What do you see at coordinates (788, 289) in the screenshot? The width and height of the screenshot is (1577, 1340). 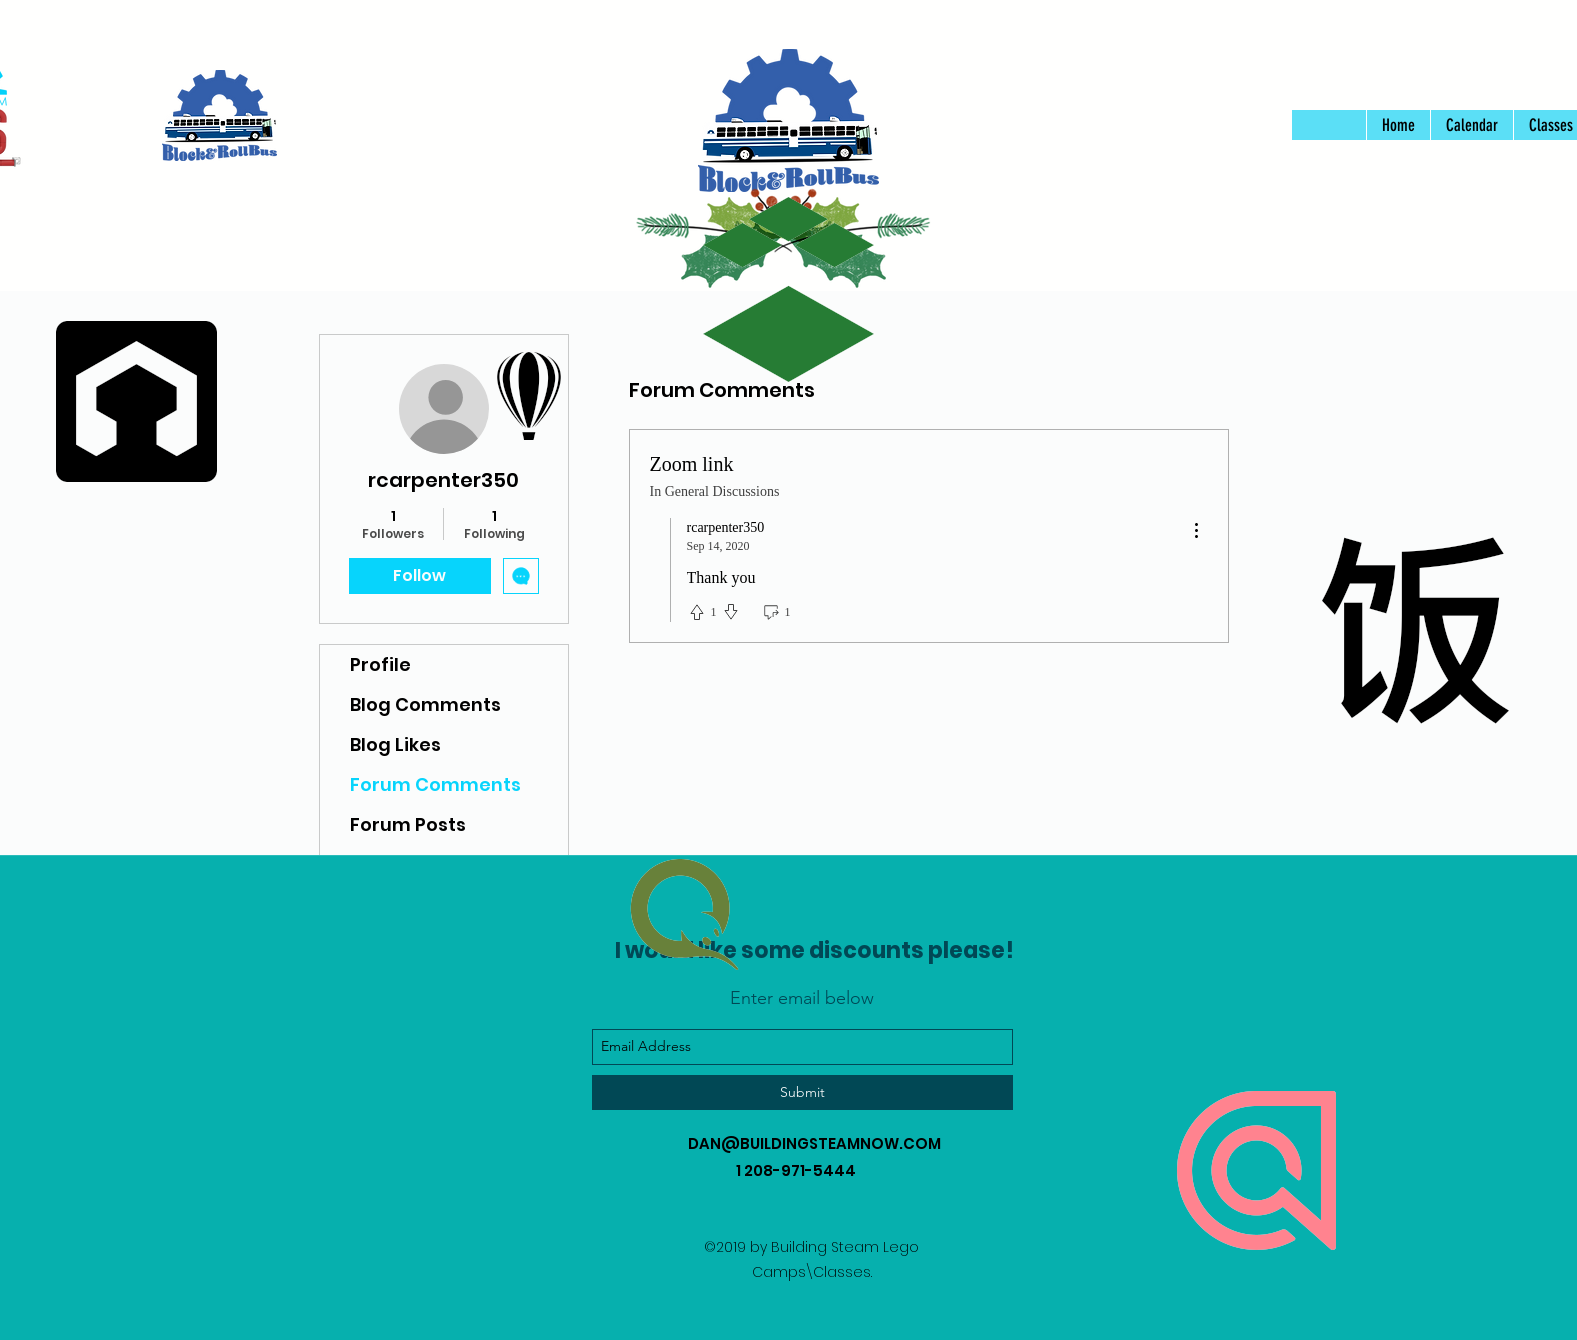 I see `instructure company logo` at bounding box center [788, 289].